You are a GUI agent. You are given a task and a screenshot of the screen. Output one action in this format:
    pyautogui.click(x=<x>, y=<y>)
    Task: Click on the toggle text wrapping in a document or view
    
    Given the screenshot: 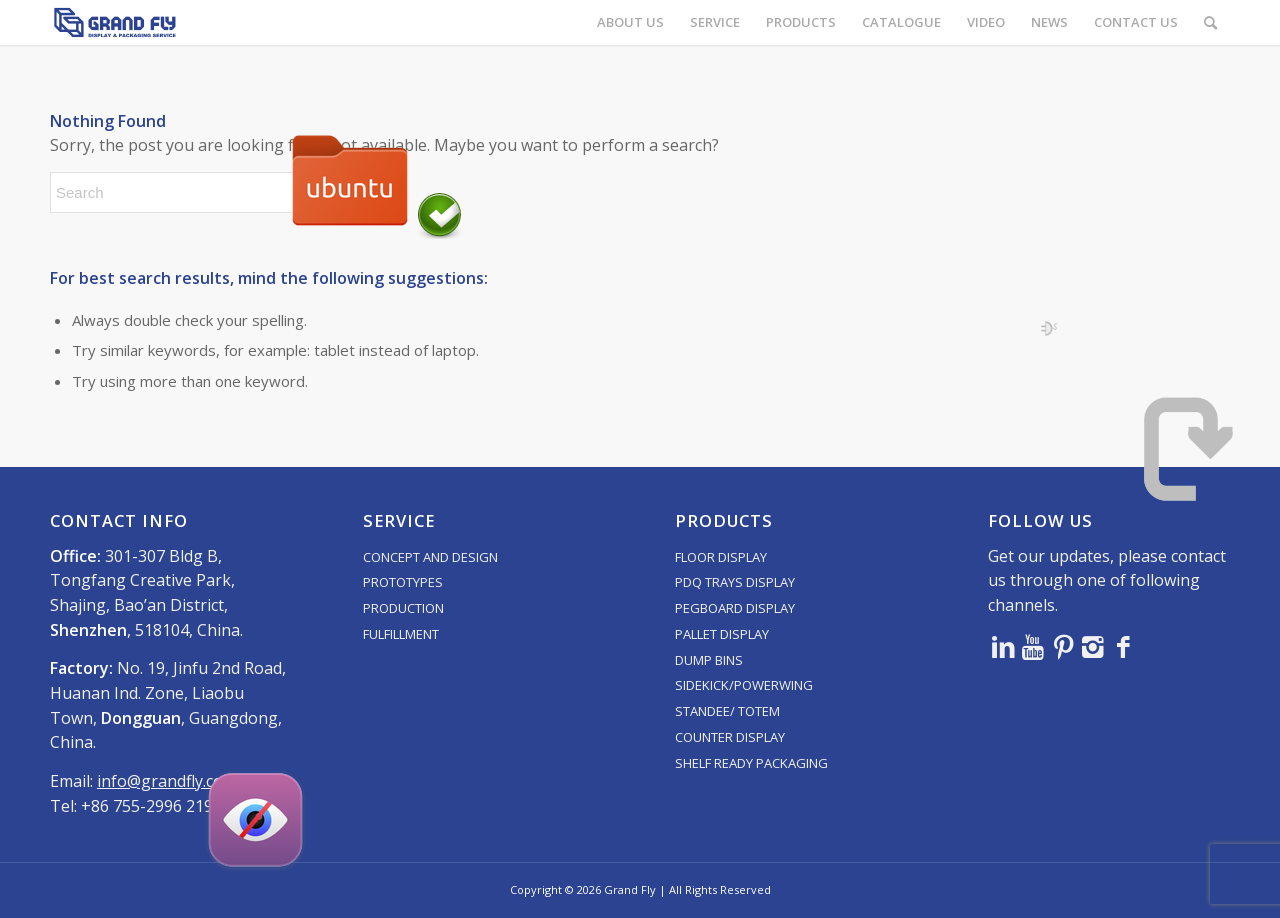 What is the action you would take?
    pyautogui.click(x=1181, y=449)
    